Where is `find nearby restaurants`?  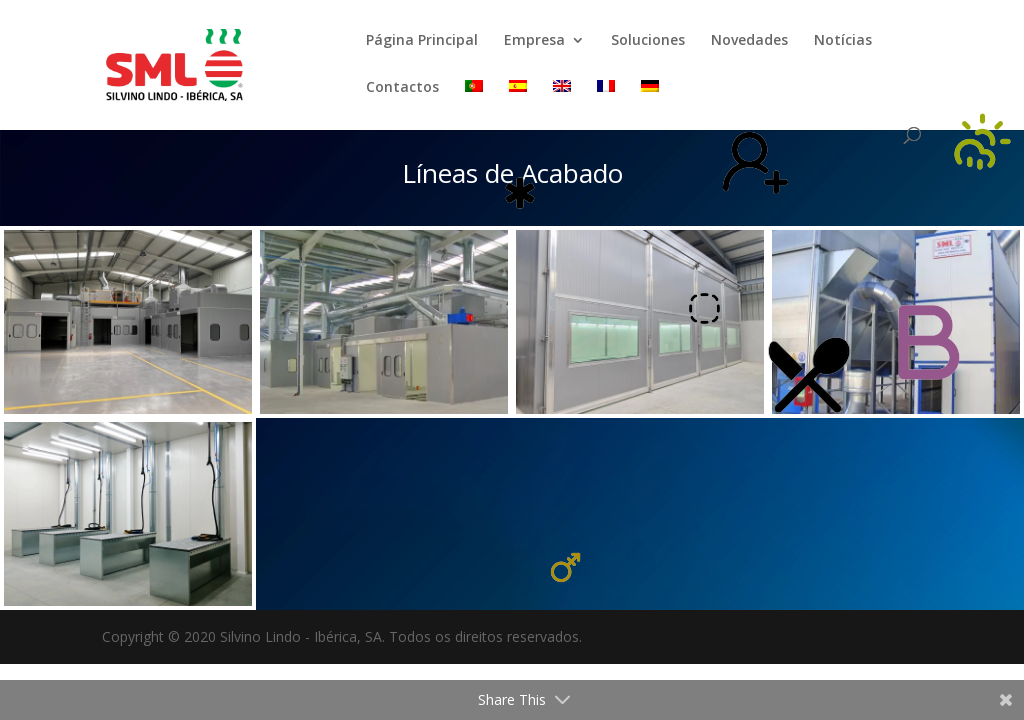 find nearby restaurants is located at coordinates (808, 375).